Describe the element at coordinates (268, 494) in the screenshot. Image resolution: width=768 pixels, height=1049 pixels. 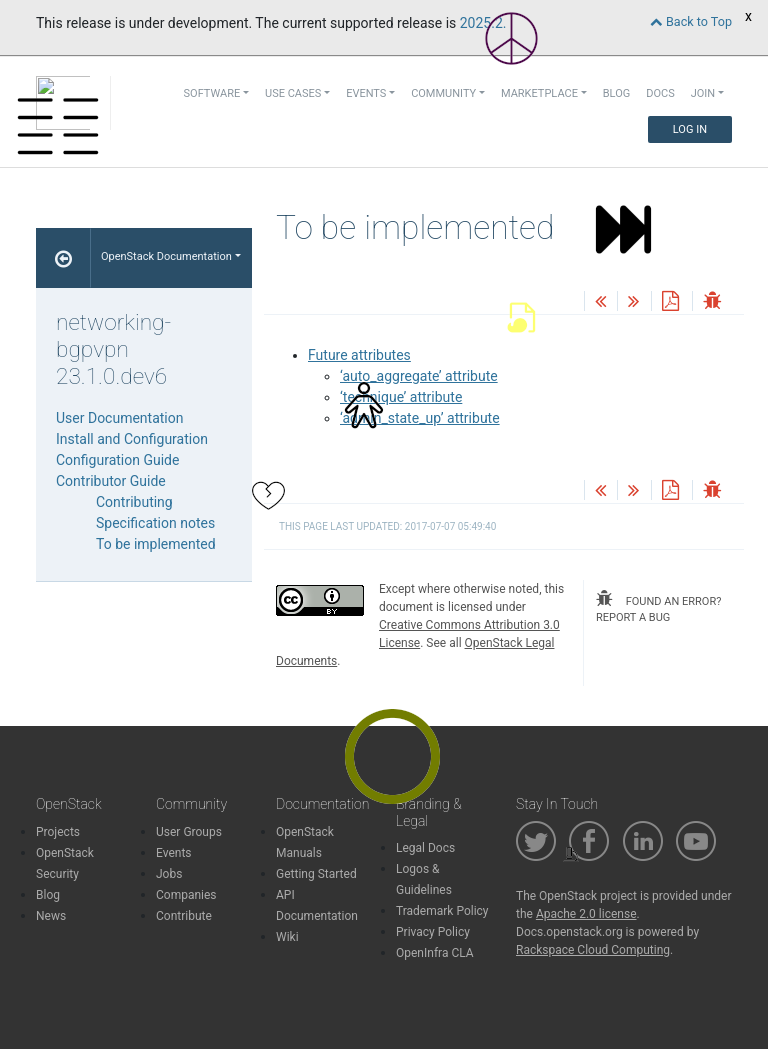
I see `unlike or remove from favorites` at that location.